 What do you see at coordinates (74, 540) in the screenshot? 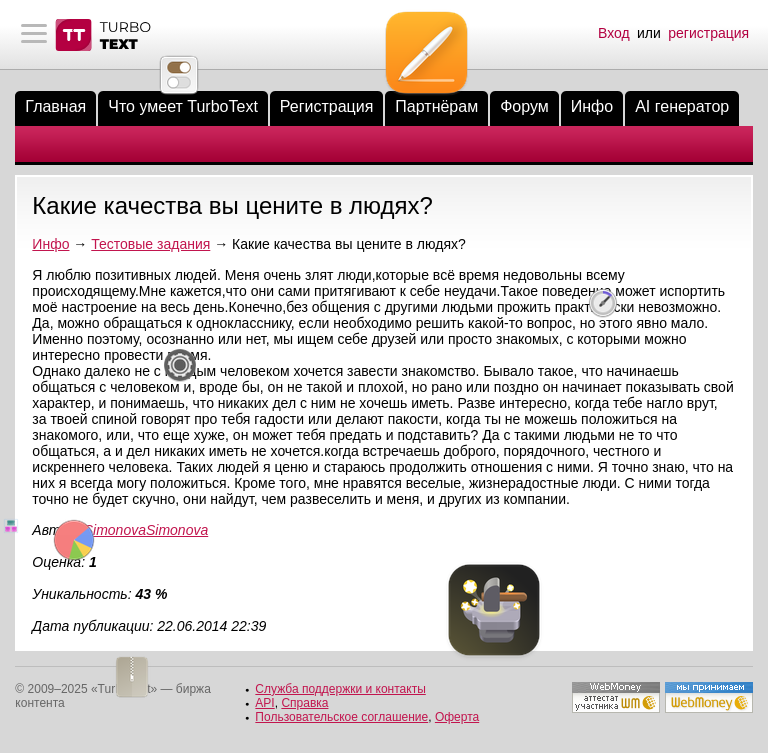
I see `open disk usage analyzer app` at bounding box center [74, 540].